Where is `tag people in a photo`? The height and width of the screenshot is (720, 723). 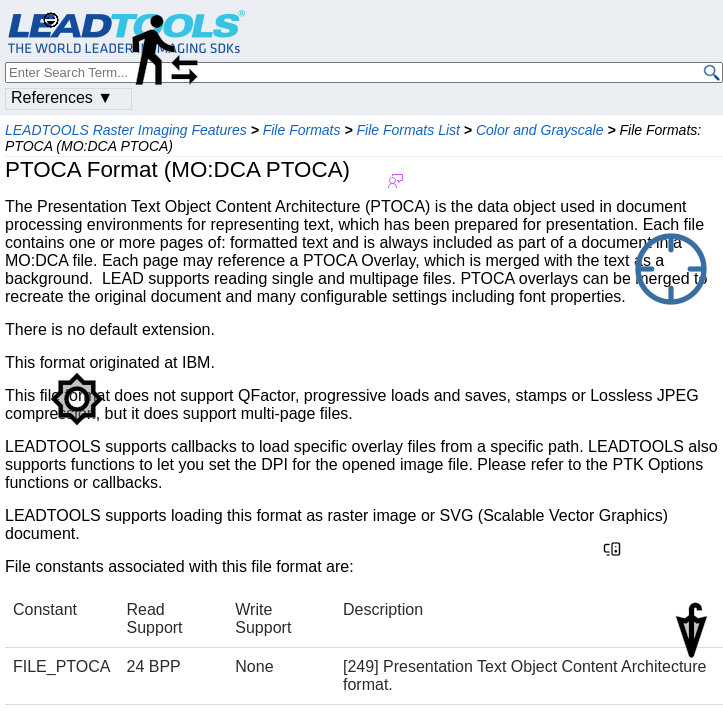 tag people in a photo is located at coordinates (51, 20).